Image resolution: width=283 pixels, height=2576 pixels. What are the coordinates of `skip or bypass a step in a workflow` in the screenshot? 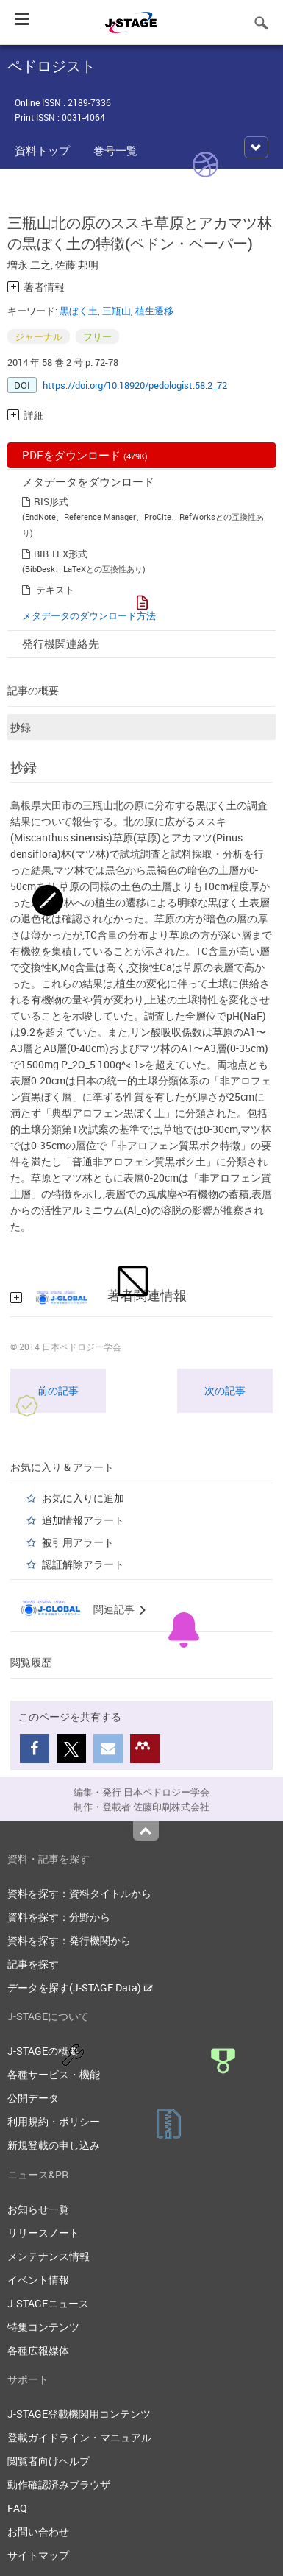 It's located at (48, 900).